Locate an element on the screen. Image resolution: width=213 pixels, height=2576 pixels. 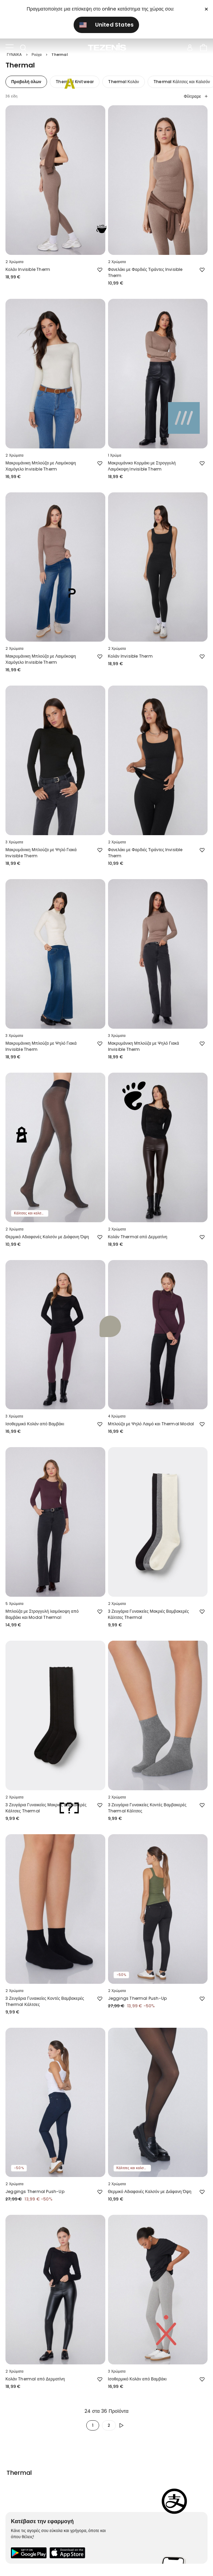
open Proton app or services is located at coordinates (72, 593).